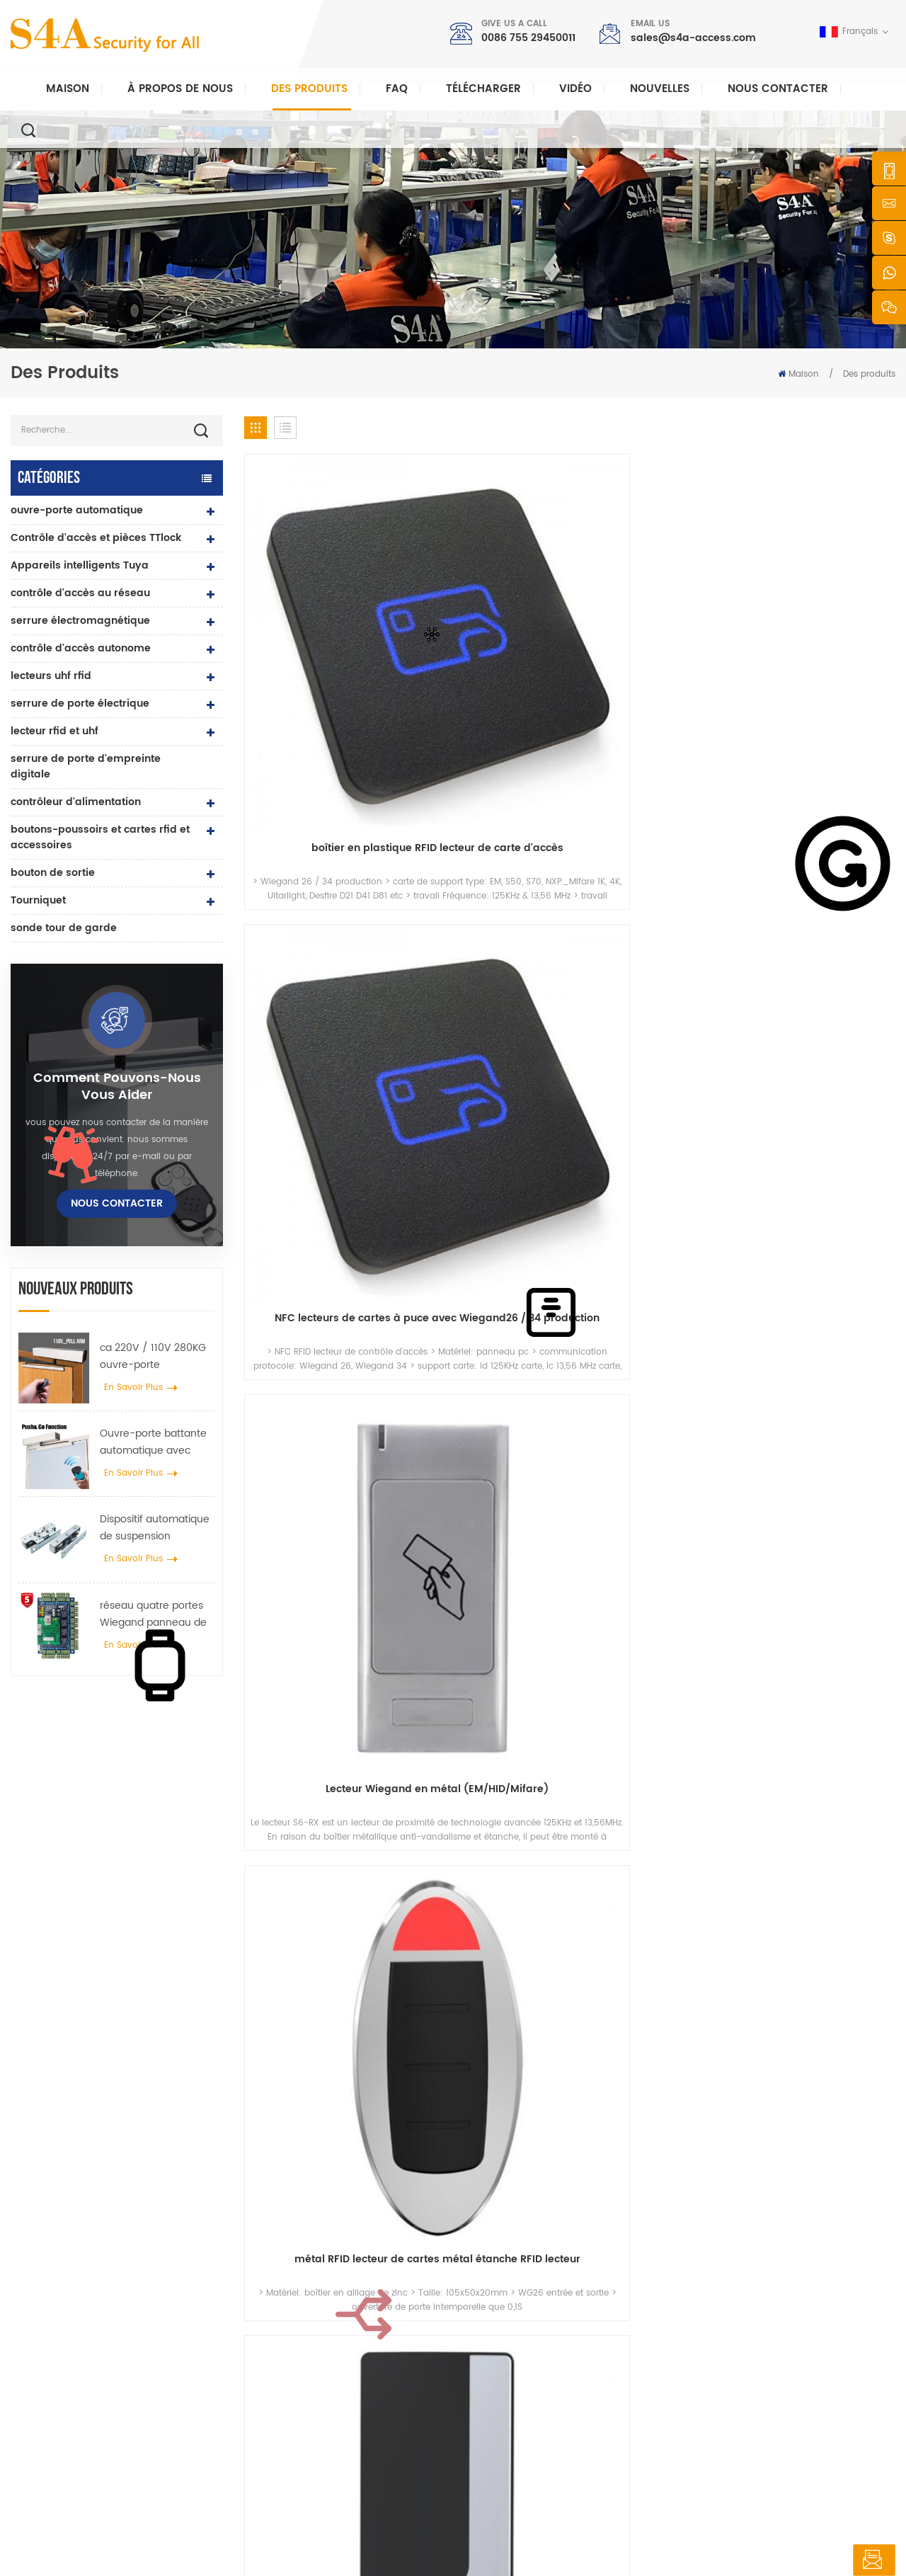 The image size is (906, 2576). I want to click on split or branch content into multiple paths, so click(363, 2314).